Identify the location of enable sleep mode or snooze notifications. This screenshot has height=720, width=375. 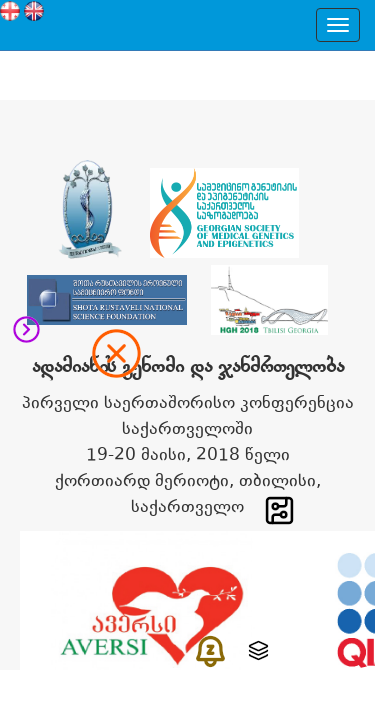
(210, 651).